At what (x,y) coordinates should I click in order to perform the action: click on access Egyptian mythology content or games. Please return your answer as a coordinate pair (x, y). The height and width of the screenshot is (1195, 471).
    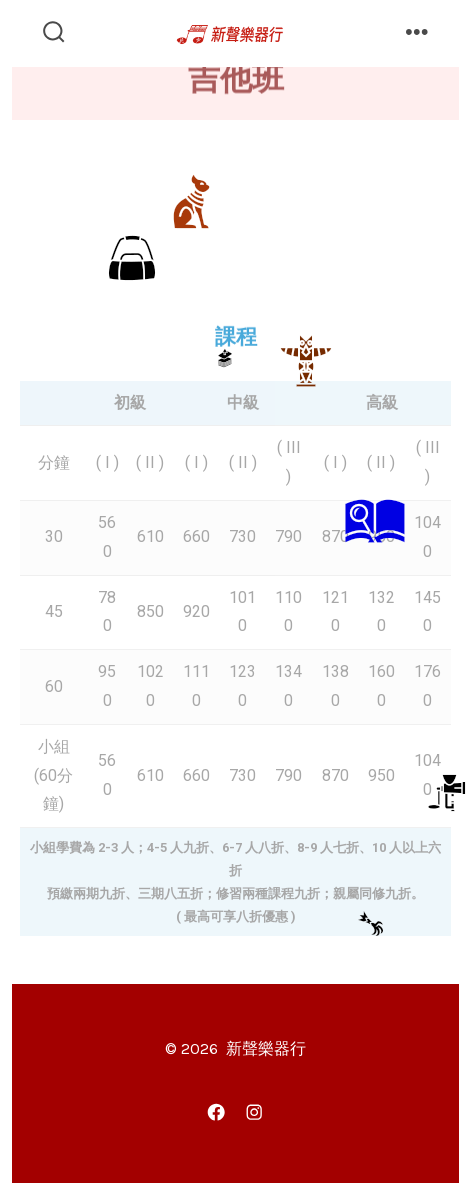
    Looking at the image, I should click on (191, 201).